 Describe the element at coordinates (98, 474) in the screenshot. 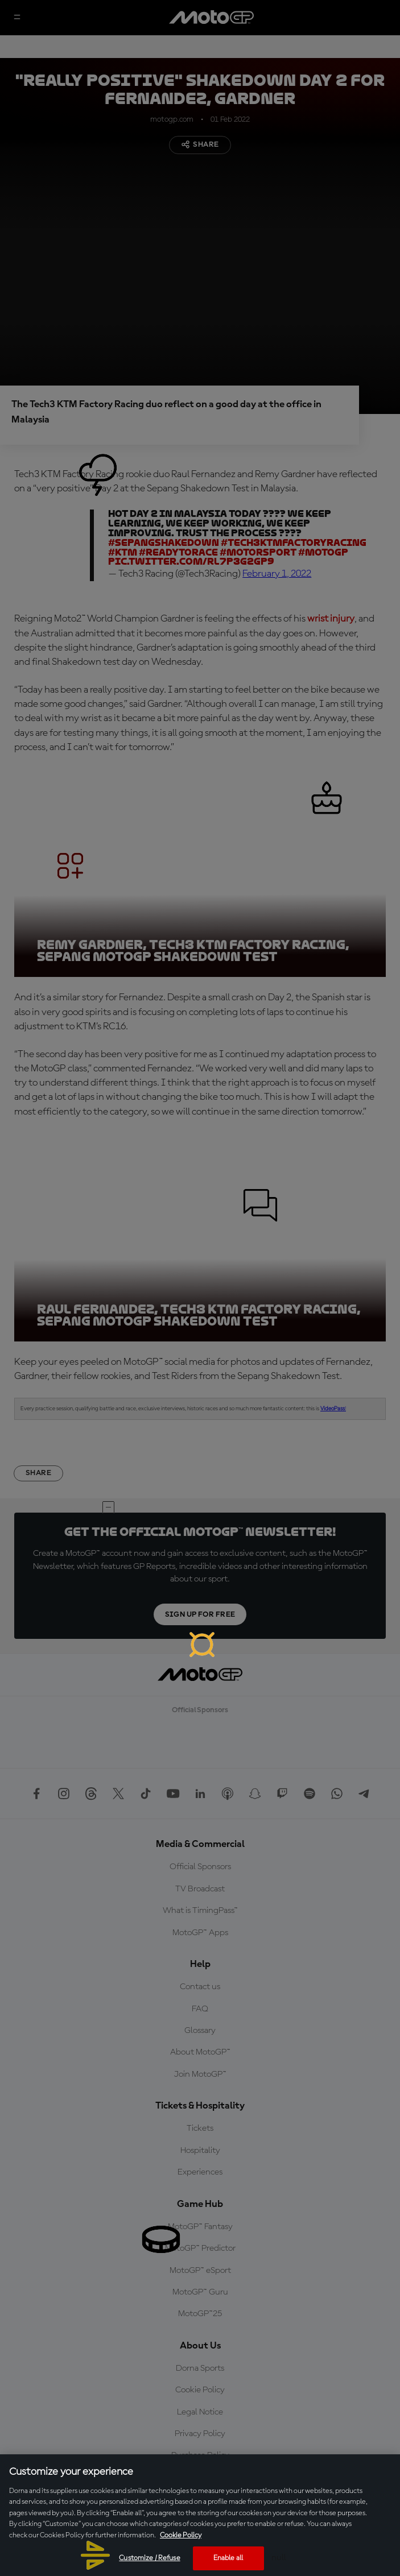

I see `indicates thunderstorm or severe weather conditions` at that location.